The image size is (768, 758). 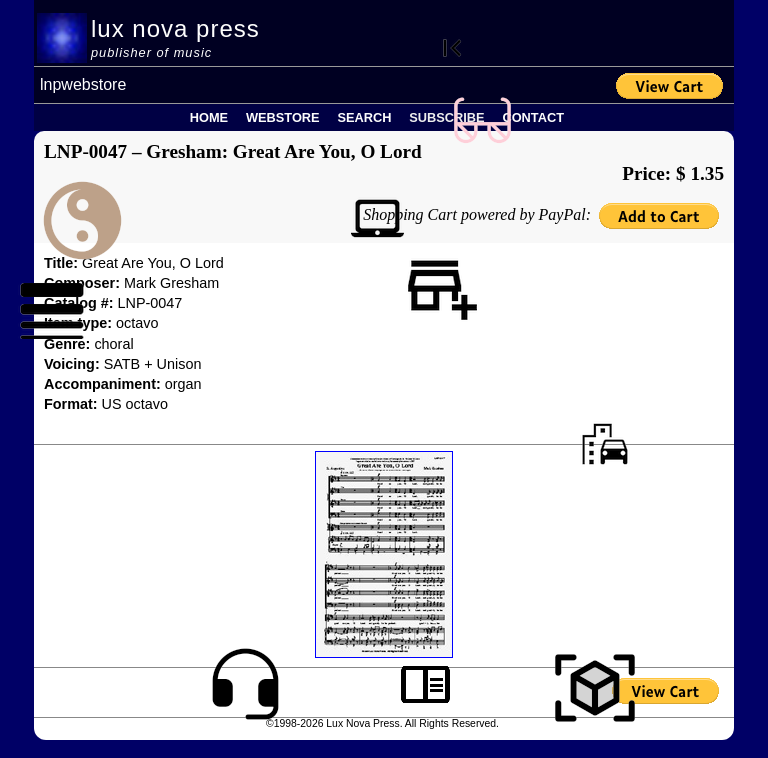 What do you see at coordinates (442, 285) in the screenshot?
I see `add a new business location` at bounding box center [442, 285].